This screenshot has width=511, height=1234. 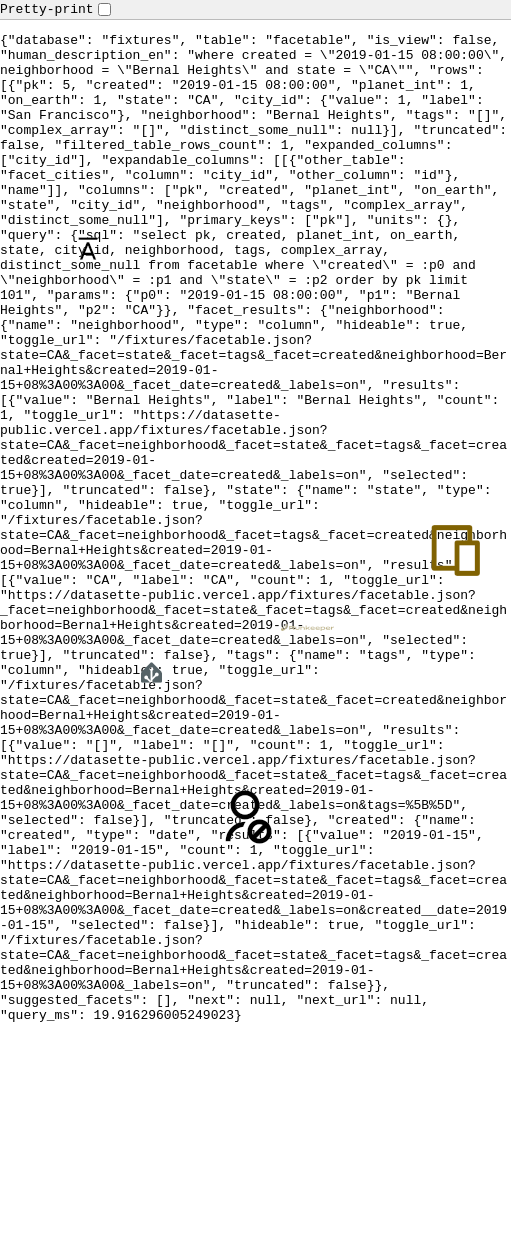 I want to click on view connected devices, so click(x=454, y=550).